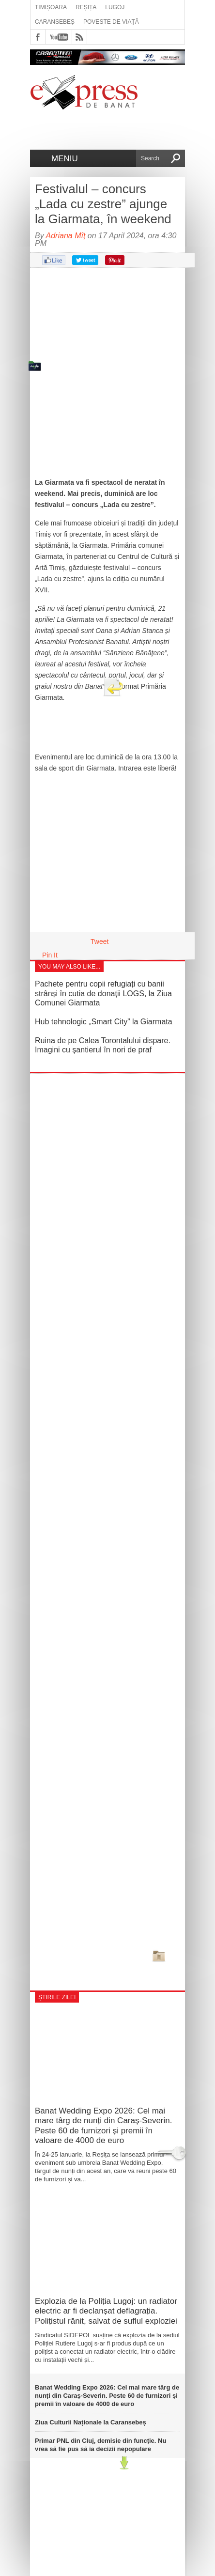 The image size is (215, 2576). I want to click on enter password to continue, so click(172, 2153).